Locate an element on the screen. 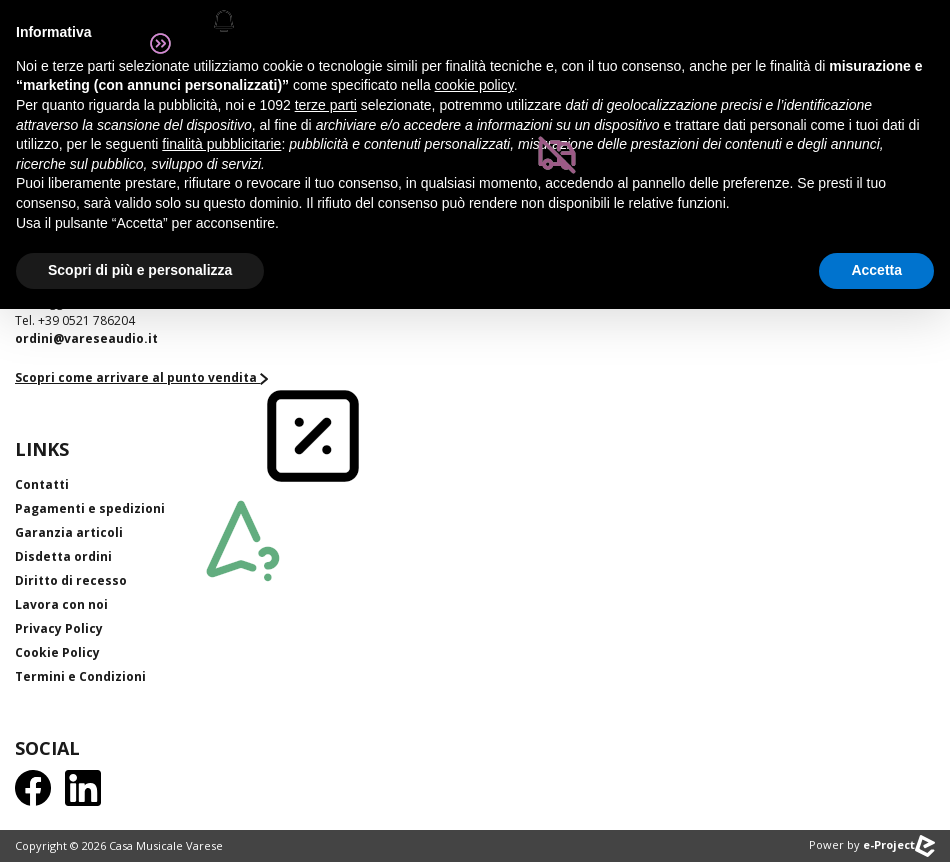  get directions help or navigation assistance is located at coordinates (241, 539).